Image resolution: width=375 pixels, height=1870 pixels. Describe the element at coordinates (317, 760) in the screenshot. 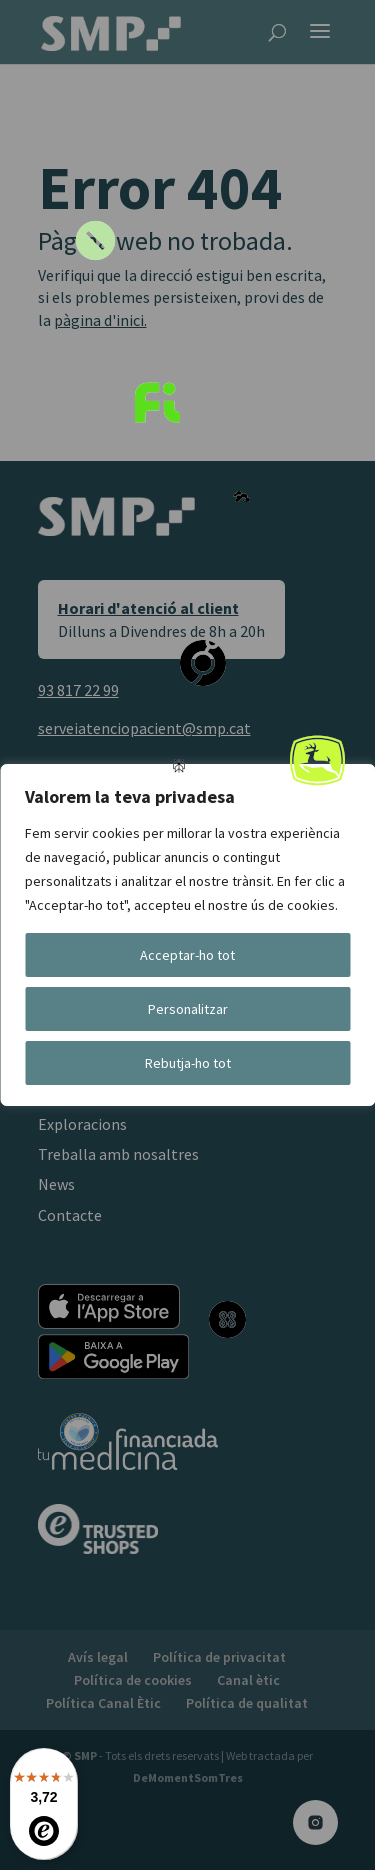

I see `John Deere brand logo` at that location.